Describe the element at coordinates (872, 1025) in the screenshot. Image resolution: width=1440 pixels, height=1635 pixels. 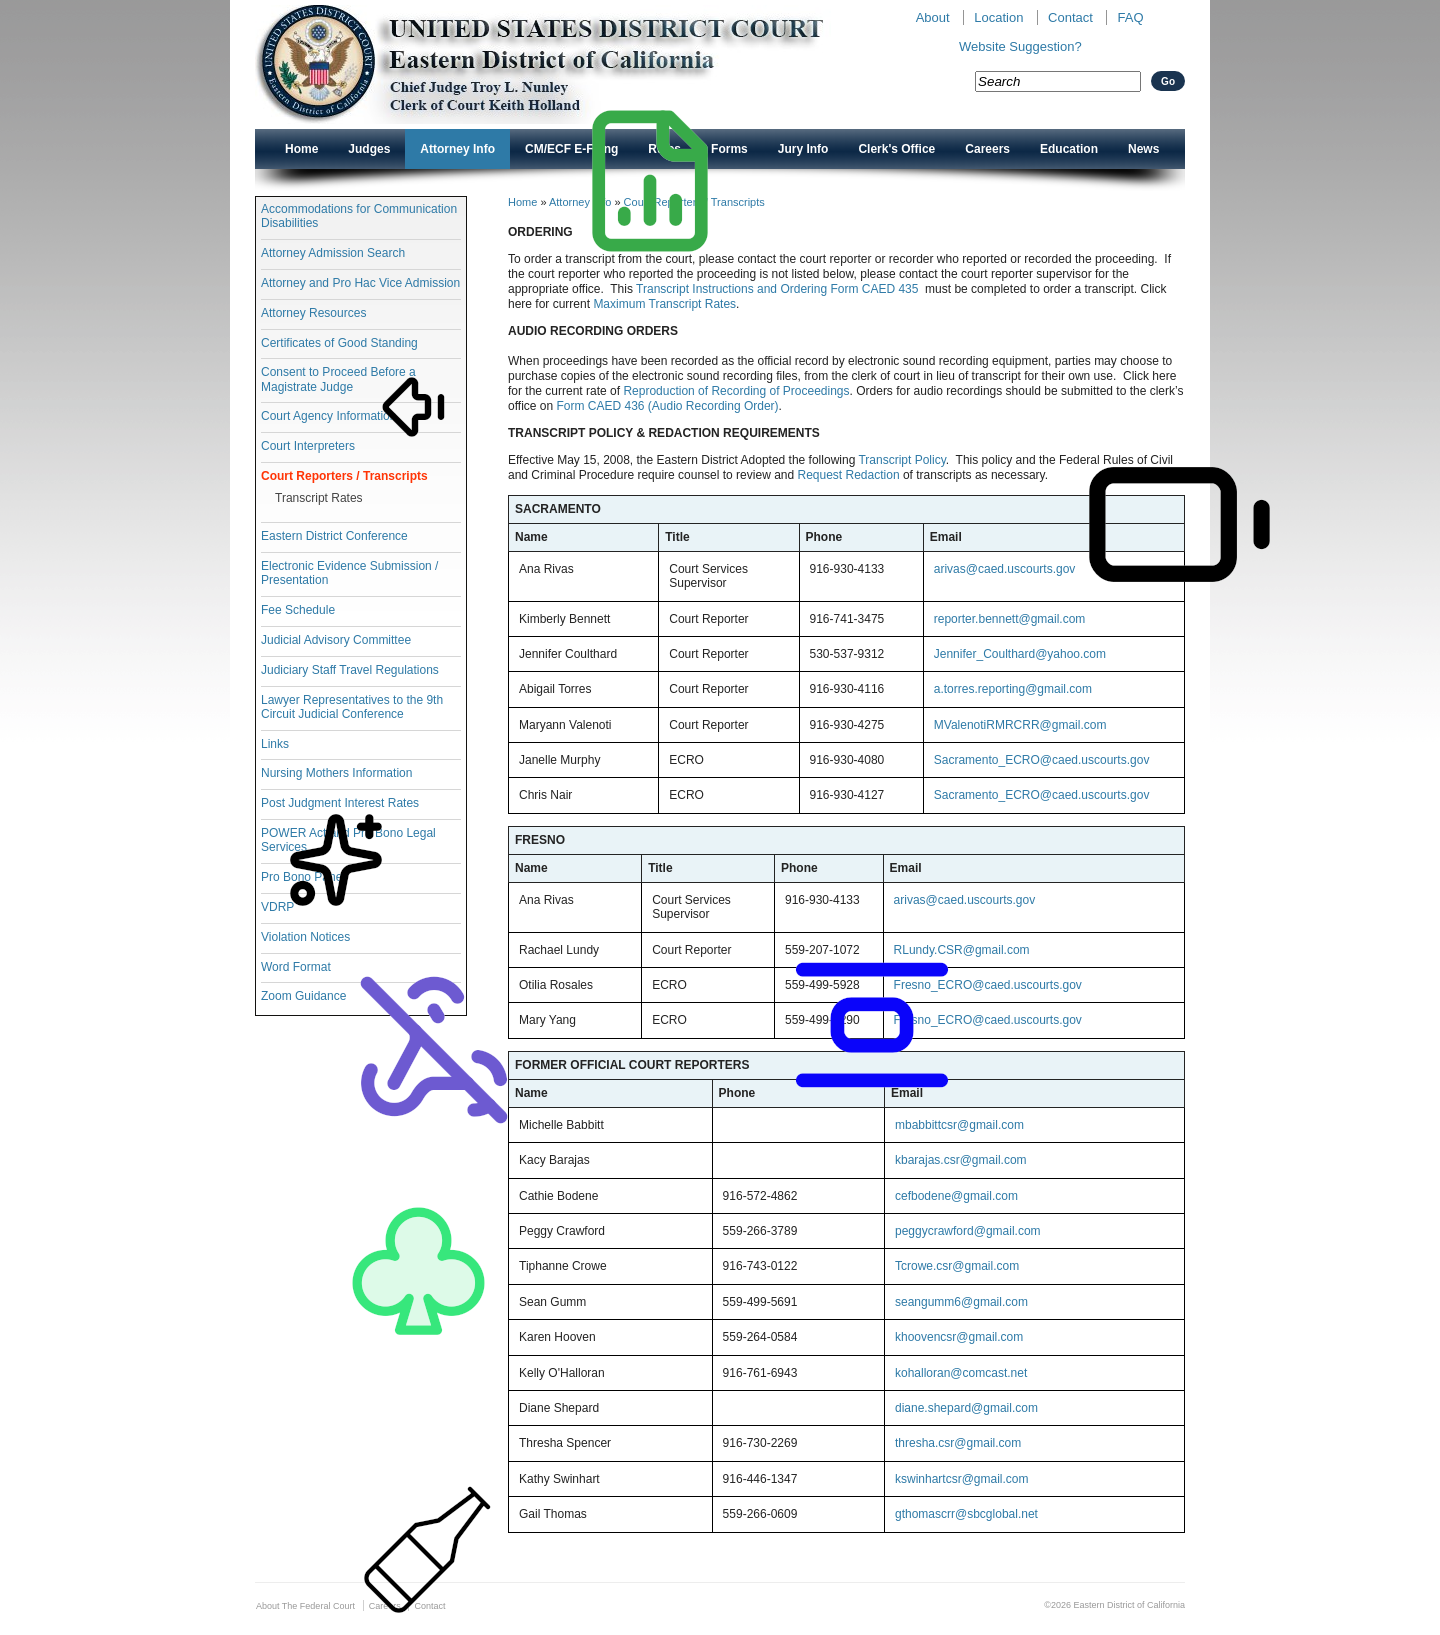
I see `distribute vertical space evenly around selected elements` at that location.